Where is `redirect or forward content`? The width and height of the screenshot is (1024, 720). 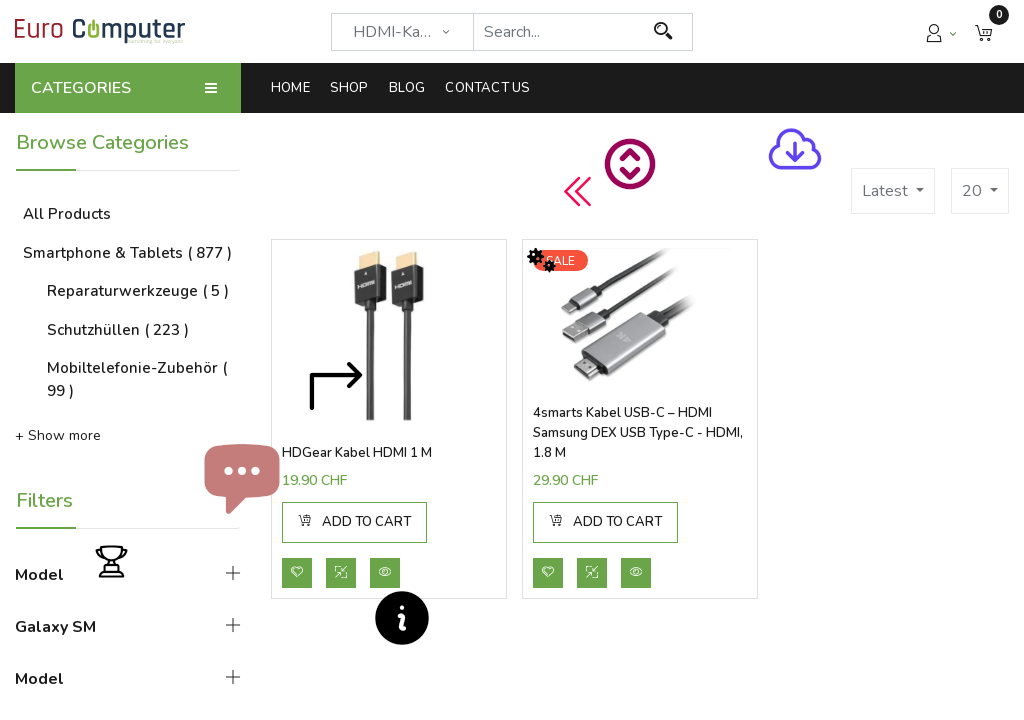 redirect or forward content is located at coordinates (336, 386).